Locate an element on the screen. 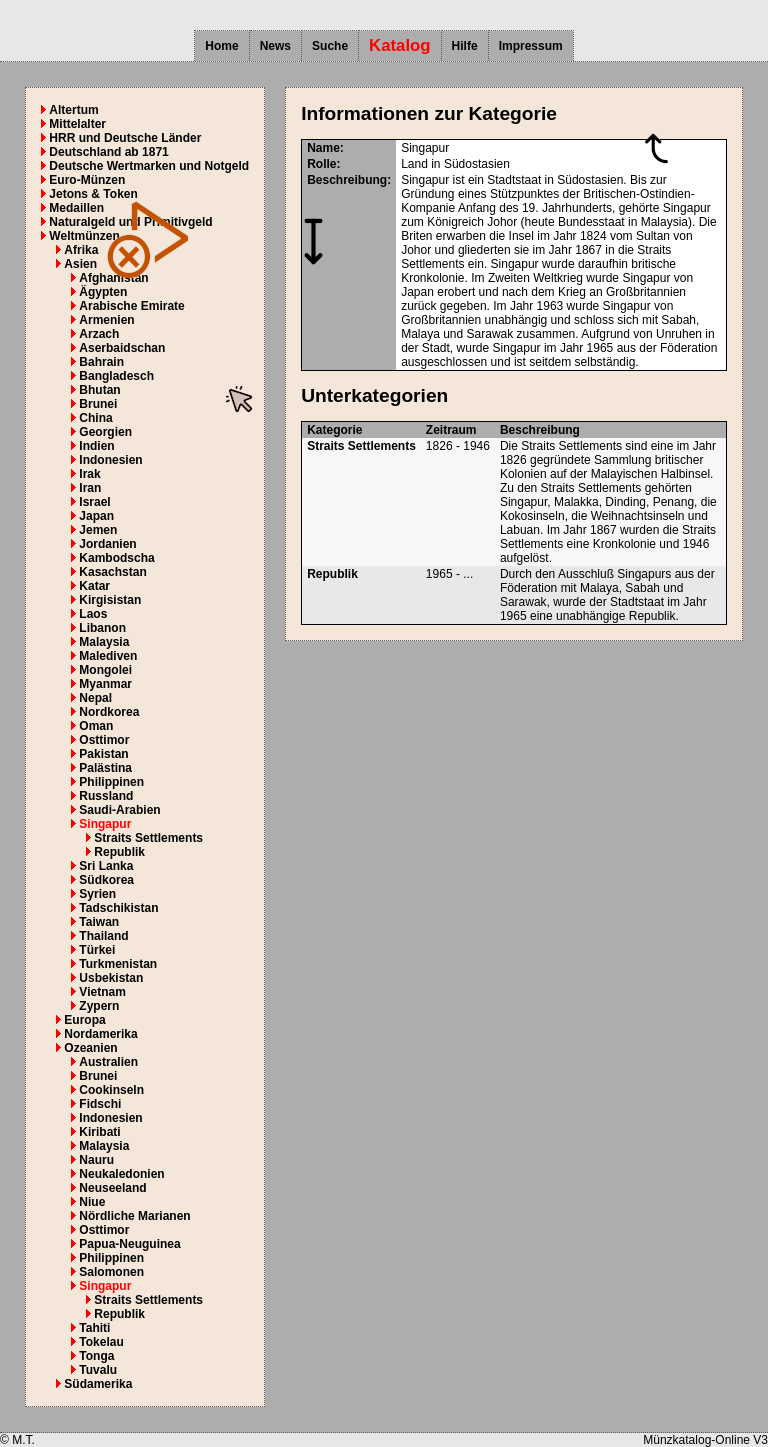 The image size is (768, 1447). run with errors detected is located at coordinates (149, 236).